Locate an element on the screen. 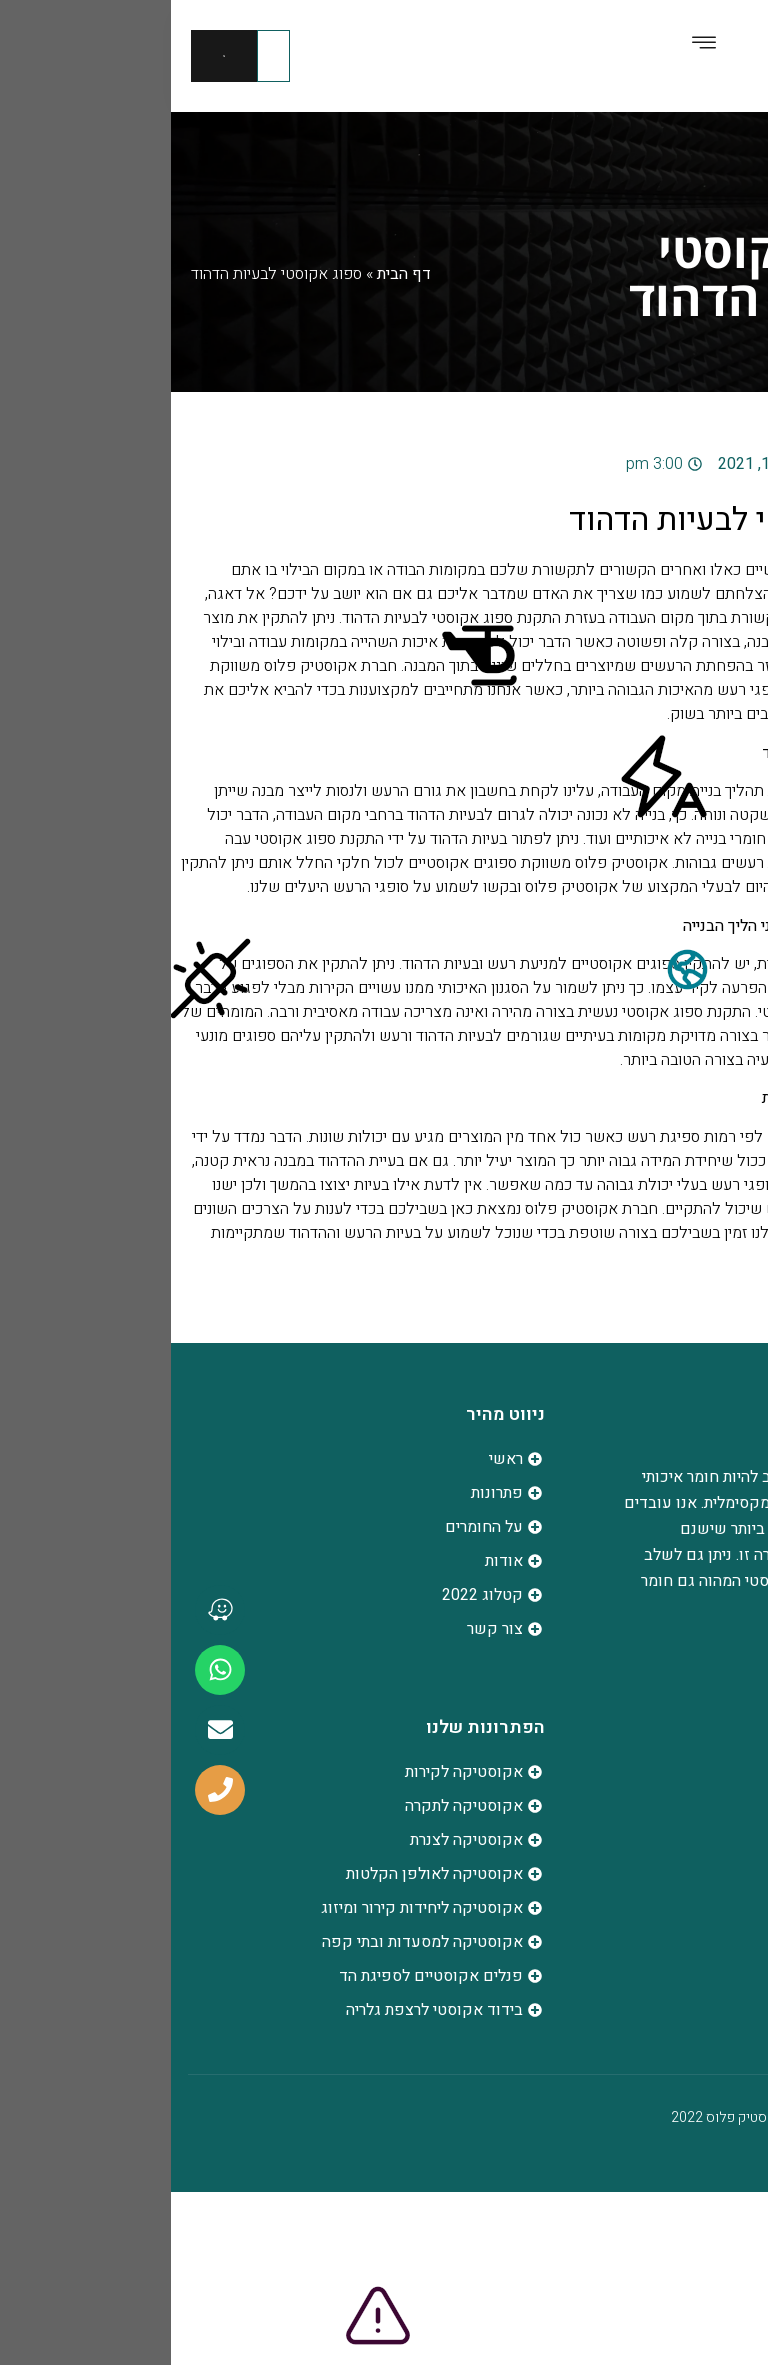  indicates a warning or caution alert is located at coordinates (378, 2319).